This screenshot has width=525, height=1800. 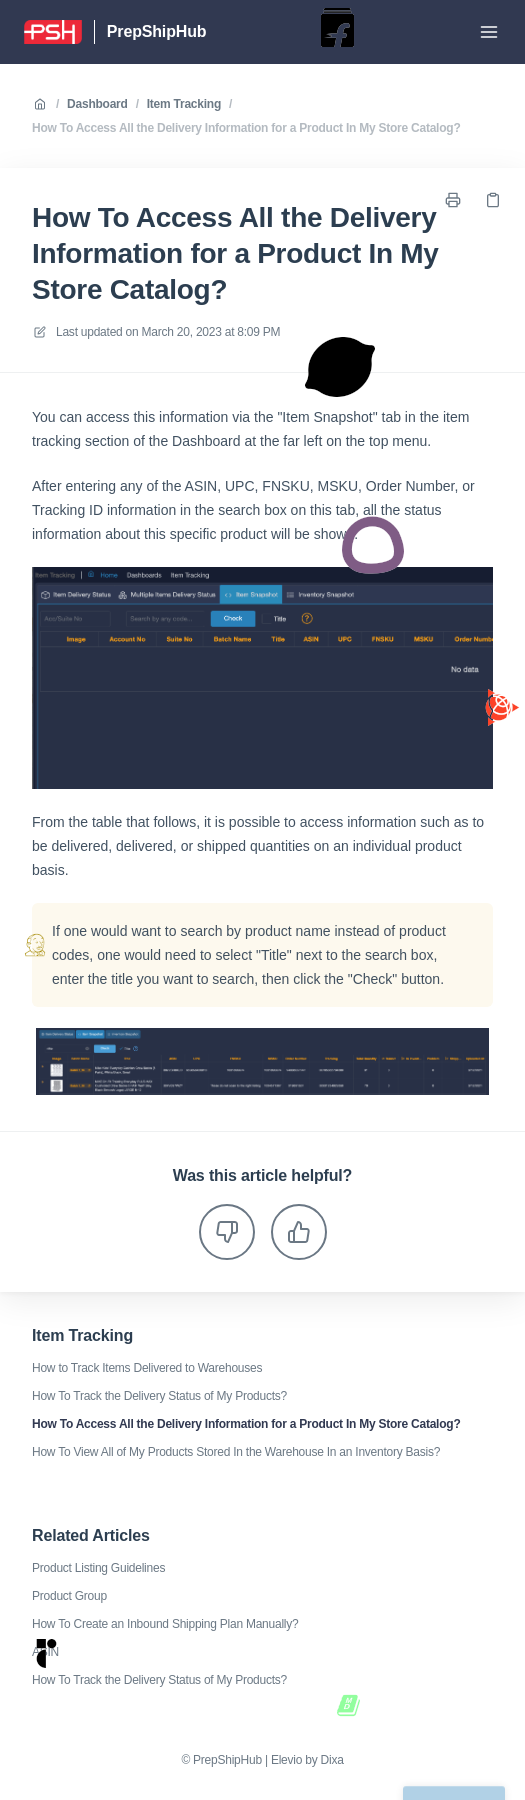 I want to click on HelloFresh app or website logo, so click(x=340, y=367).